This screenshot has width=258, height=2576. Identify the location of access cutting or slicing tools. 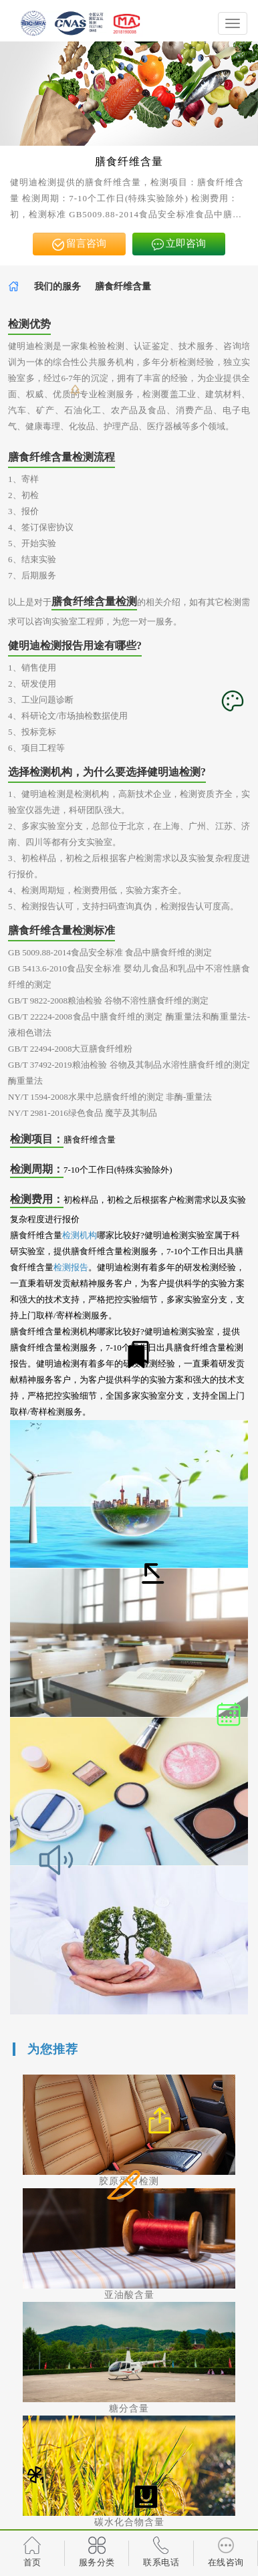
(124, 2186).